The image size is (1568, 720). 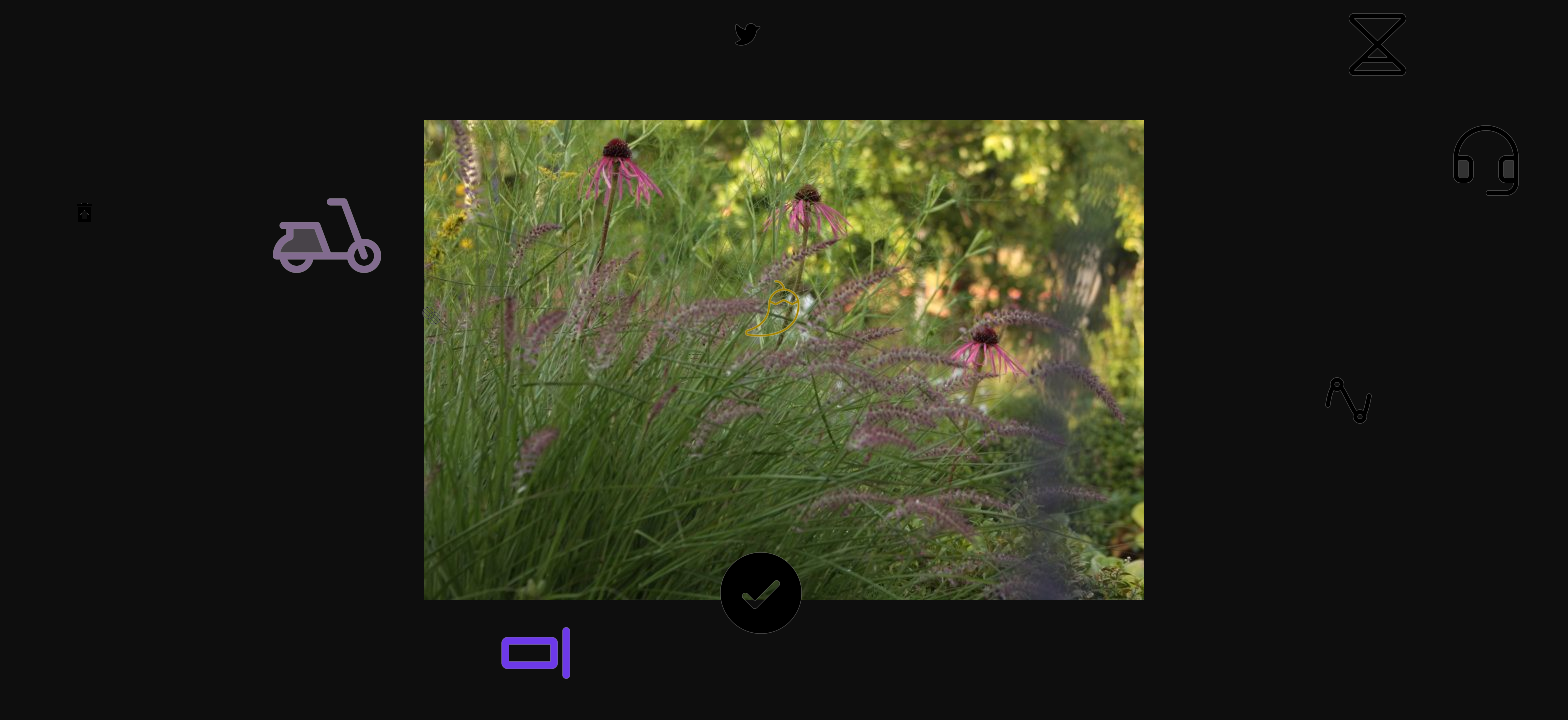 I want to click on indicates a completed or successful action, so click(x=761, y=593).